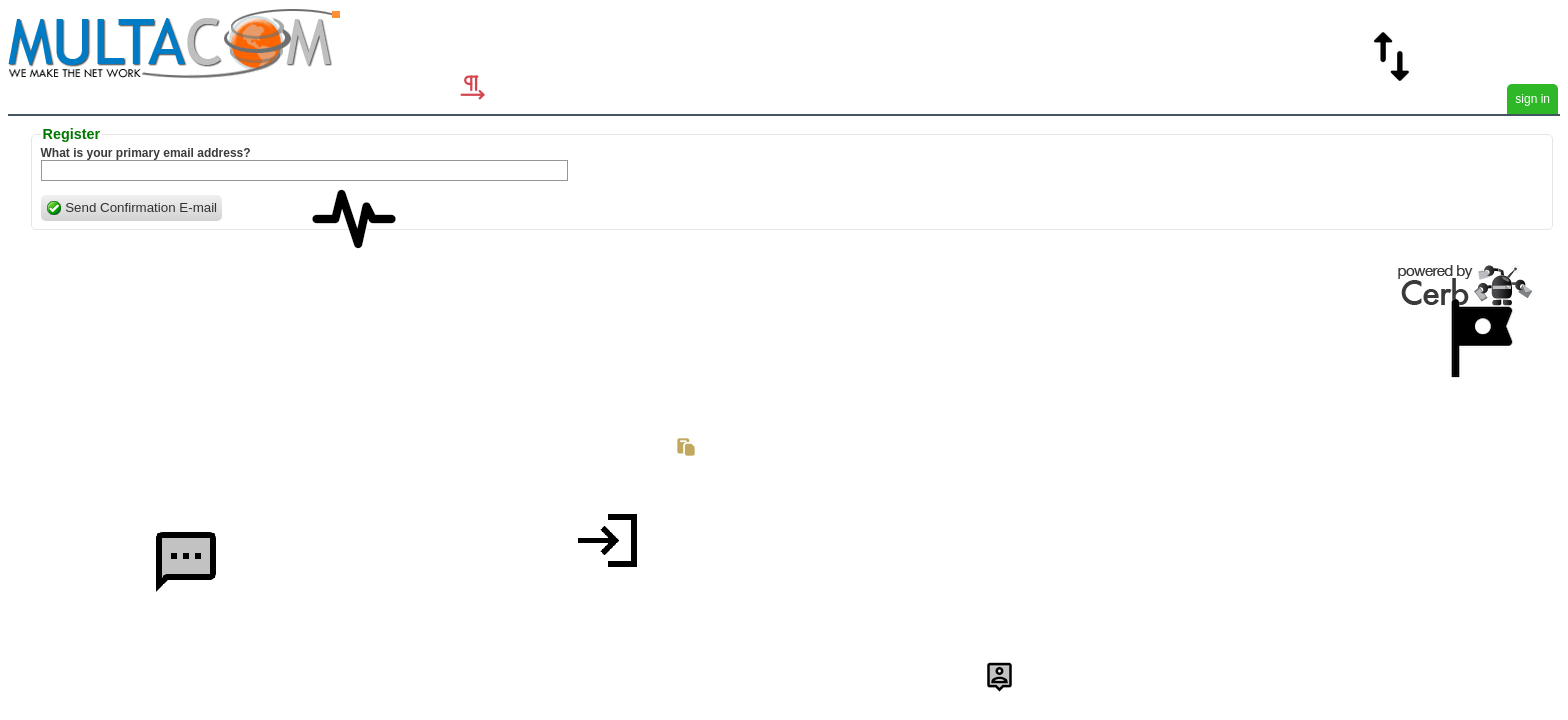 This screenshot has height=720, width=1568. I want to click on start a guided tour or walkthrough, so click(1479, 338).